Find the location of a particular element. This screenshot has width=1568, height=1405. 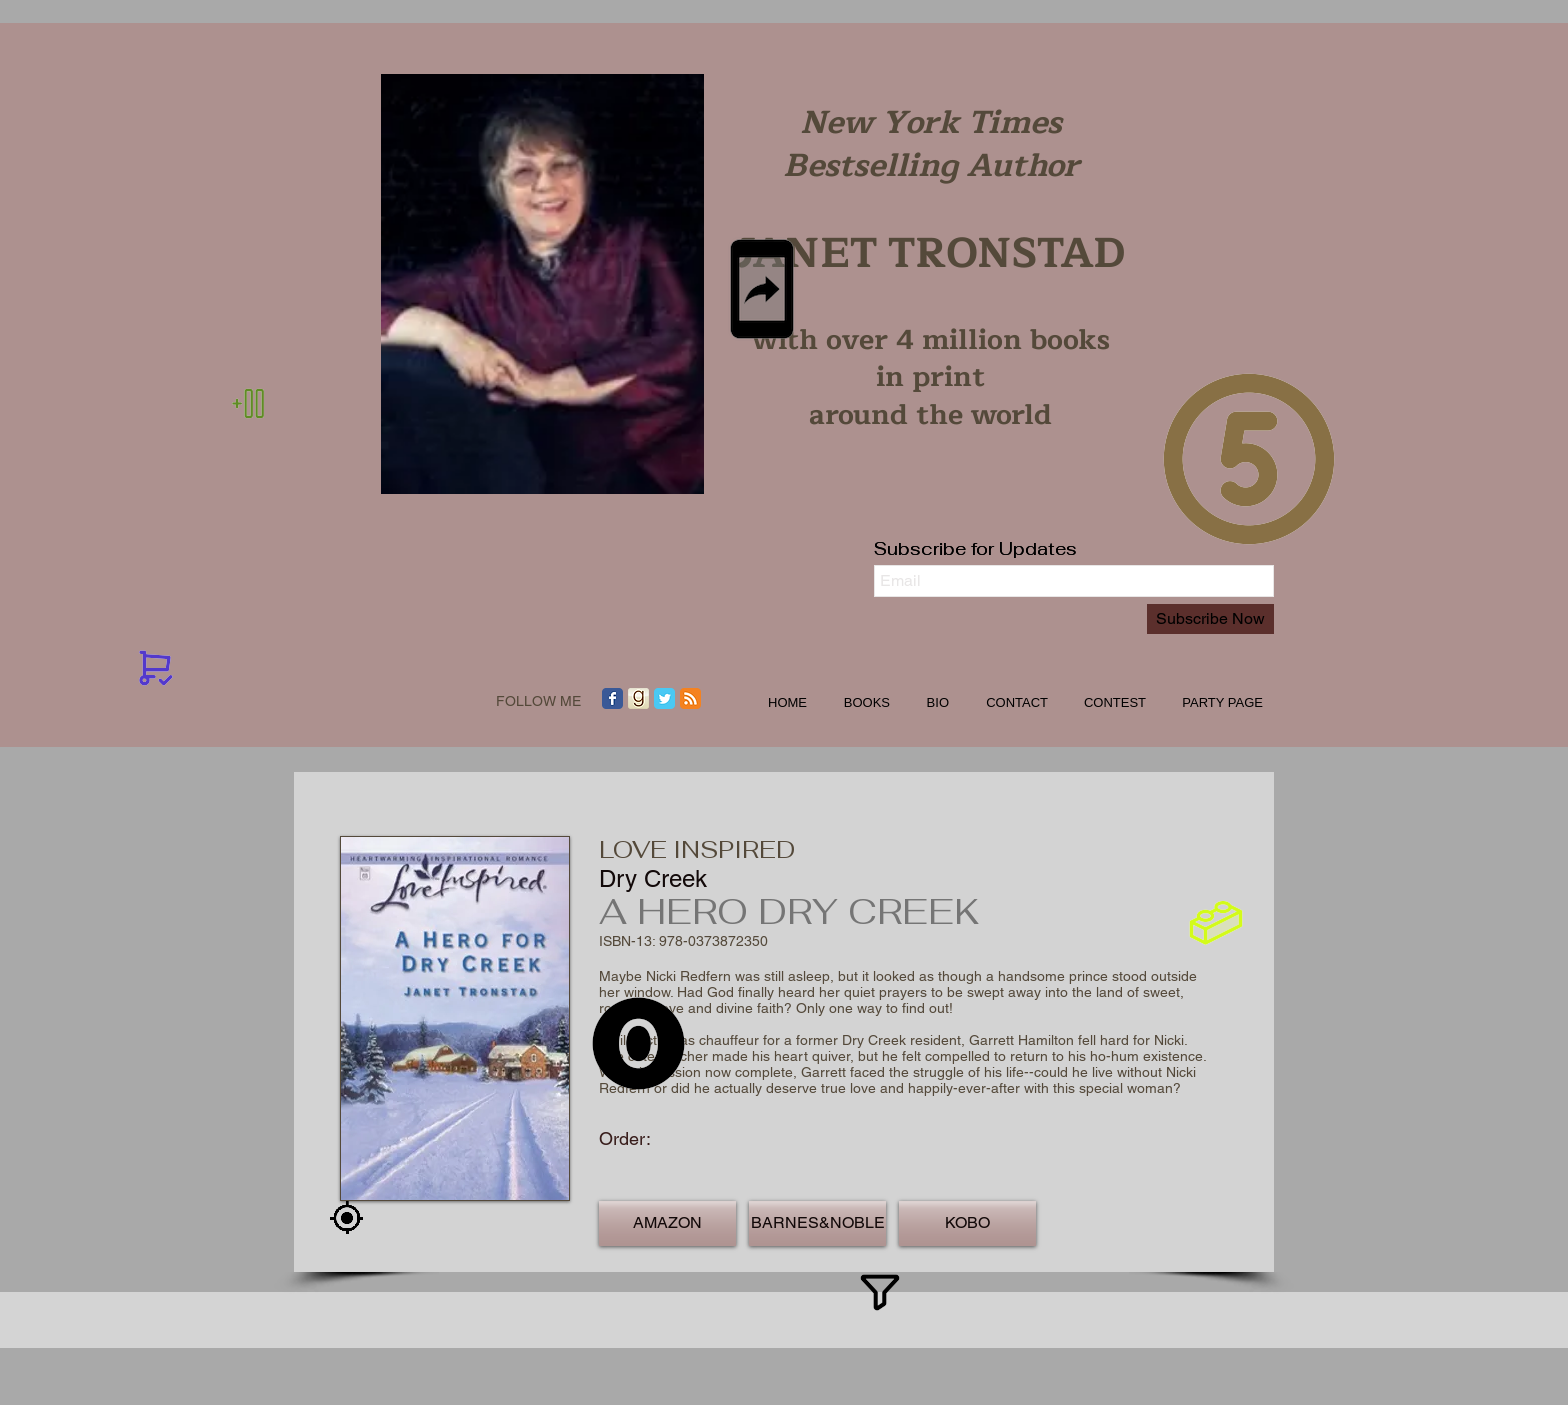

share your mobile screen with others is located at coordinates (762, 289).